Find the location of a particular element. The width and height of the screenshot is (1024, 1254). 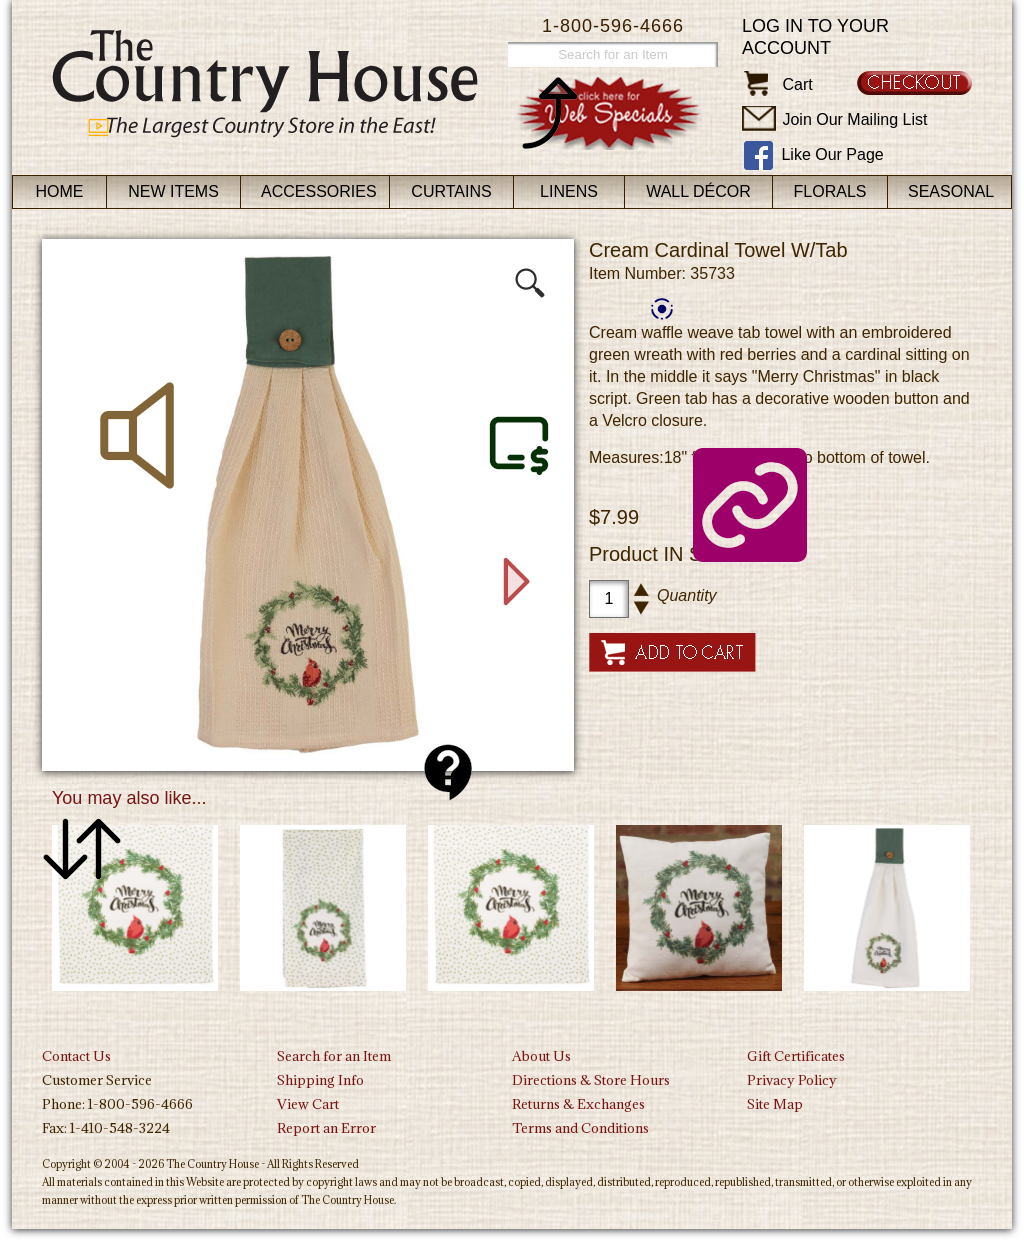

copy or share a link is located at coordinates (750, 505).